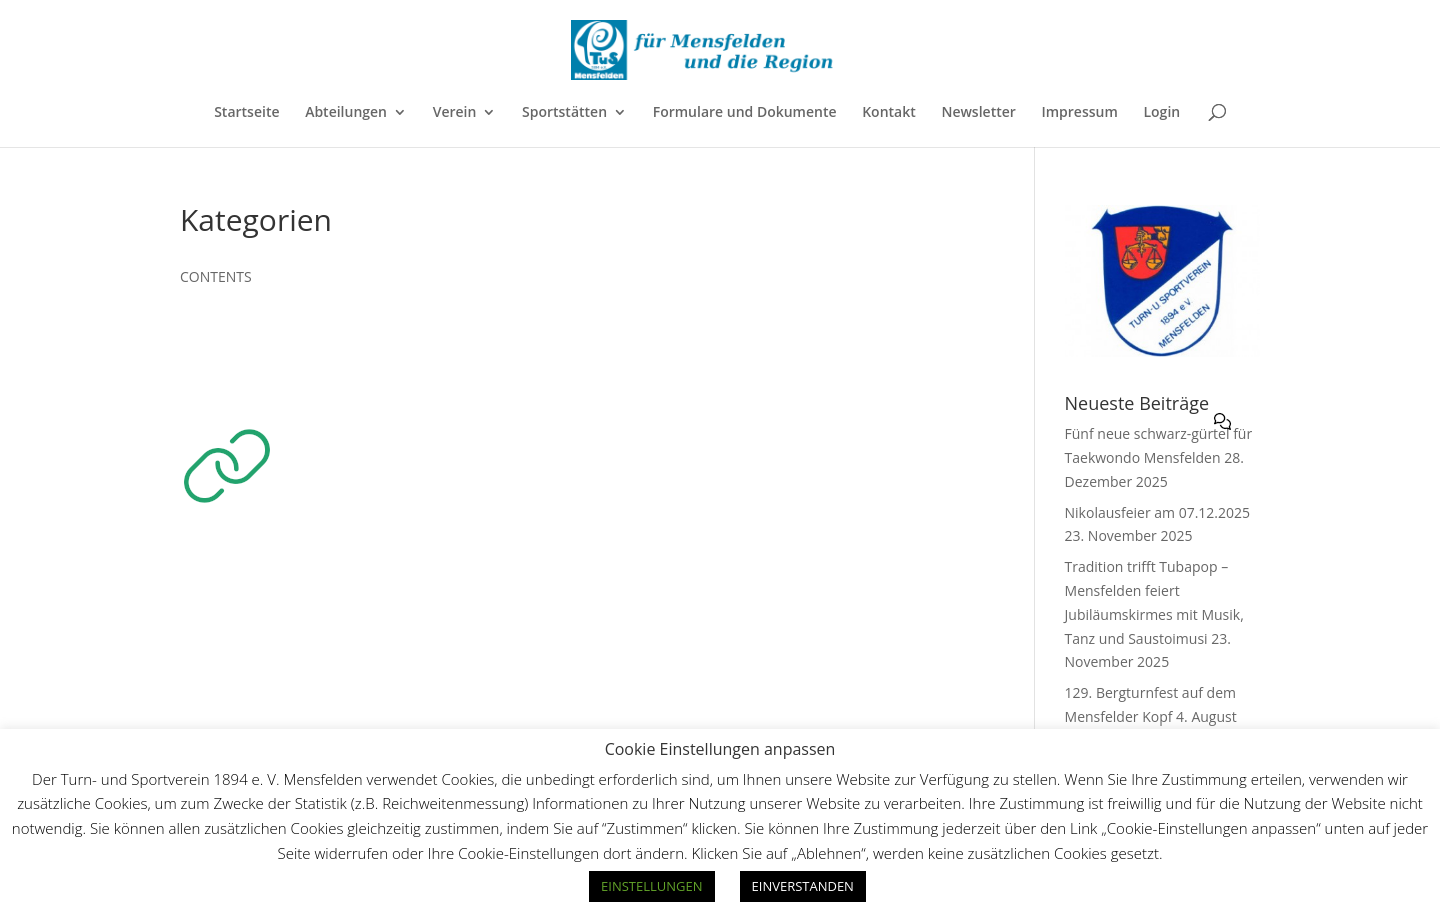 This screenshot has height=919, width=1440. What do you see at coordinates (227, 466) in the screenshot?
I see `copy or share a link` at bounding box center [227, 466].